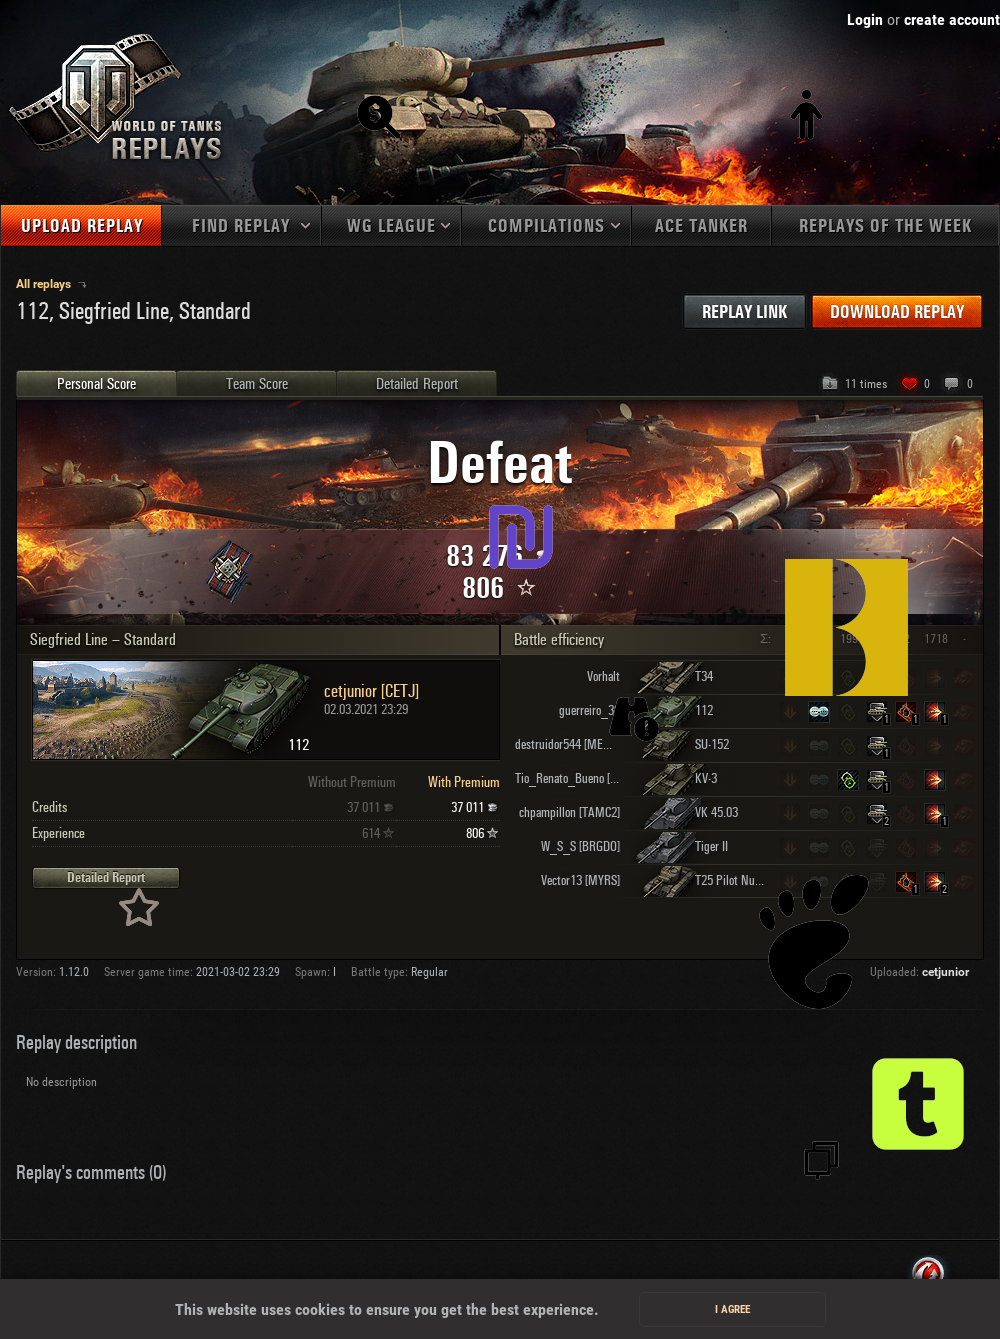 This screenshot has height=1339, width=1000. I want to click on open tumblr app, so click(918, 1104).